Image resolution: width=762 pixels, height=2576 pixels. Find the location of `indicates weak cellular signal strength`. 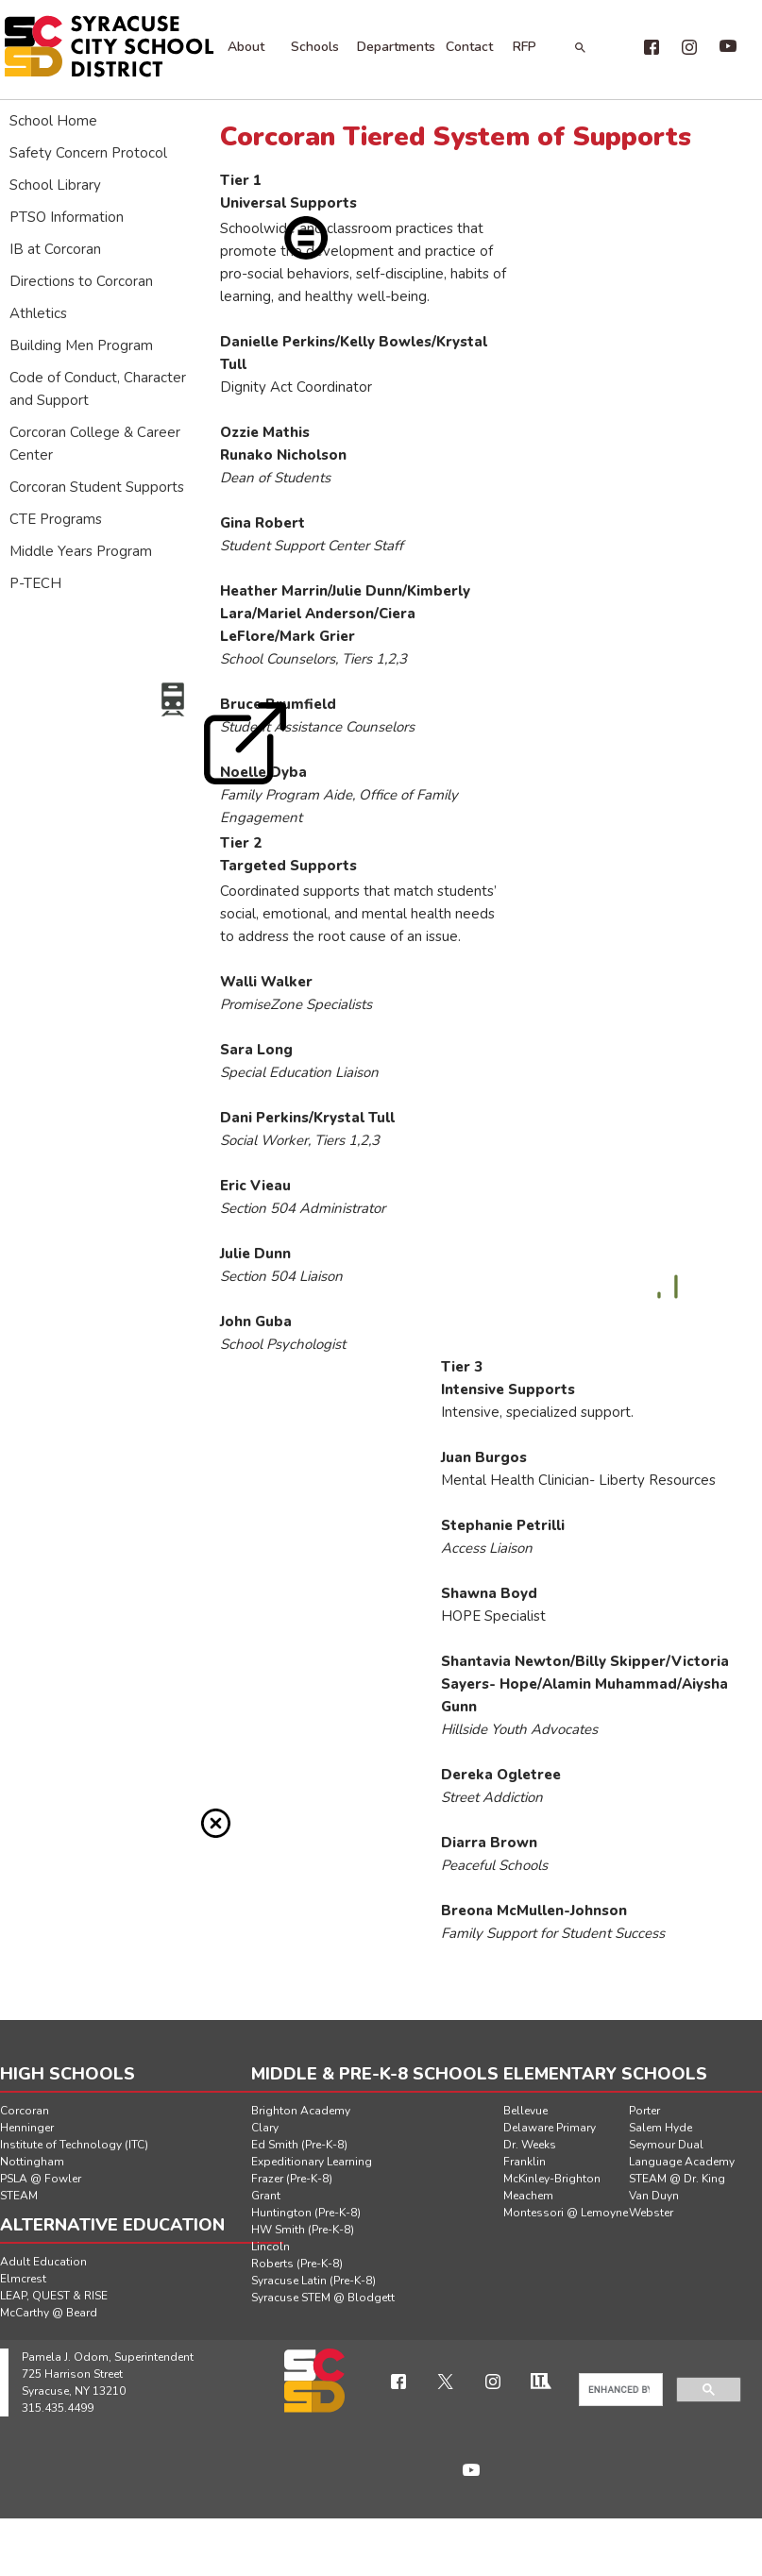

indicates weak cellular signal strength is located at coordinates (696, 1266).